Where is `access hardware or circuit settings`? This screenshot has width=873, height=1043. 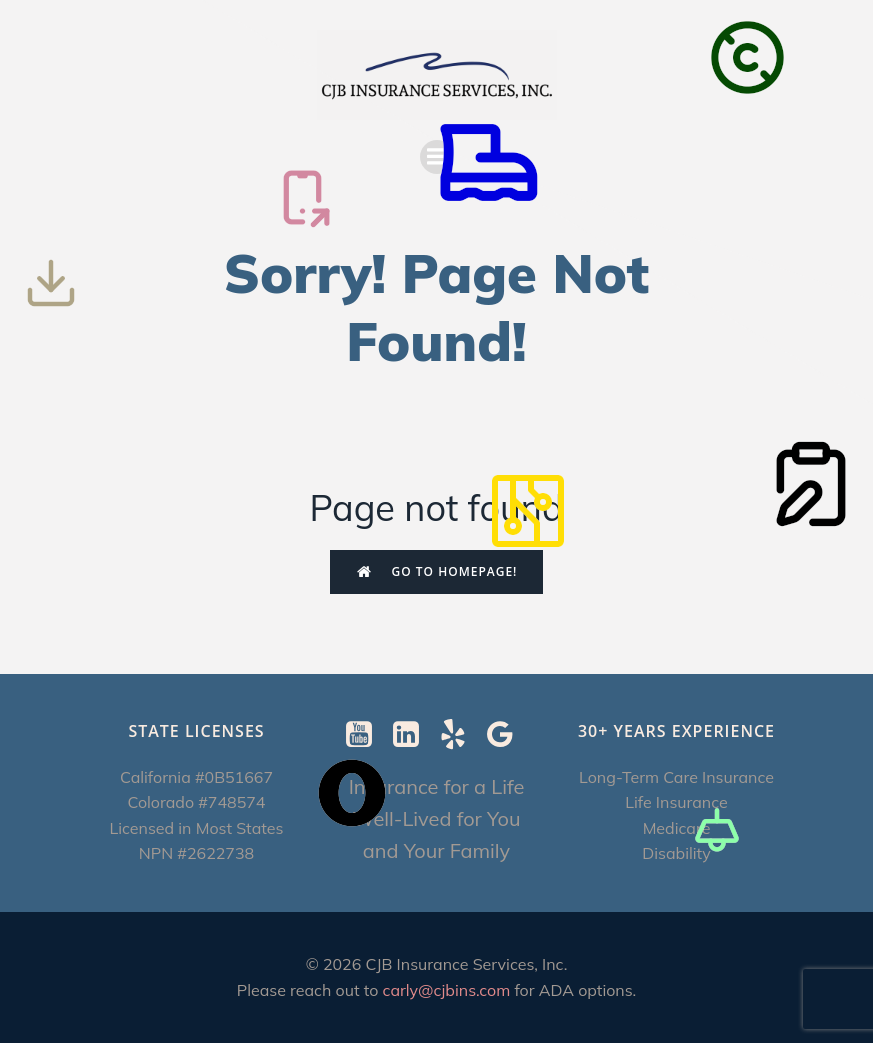
access hardware or circuit settings is located at coordinates (528, 511).